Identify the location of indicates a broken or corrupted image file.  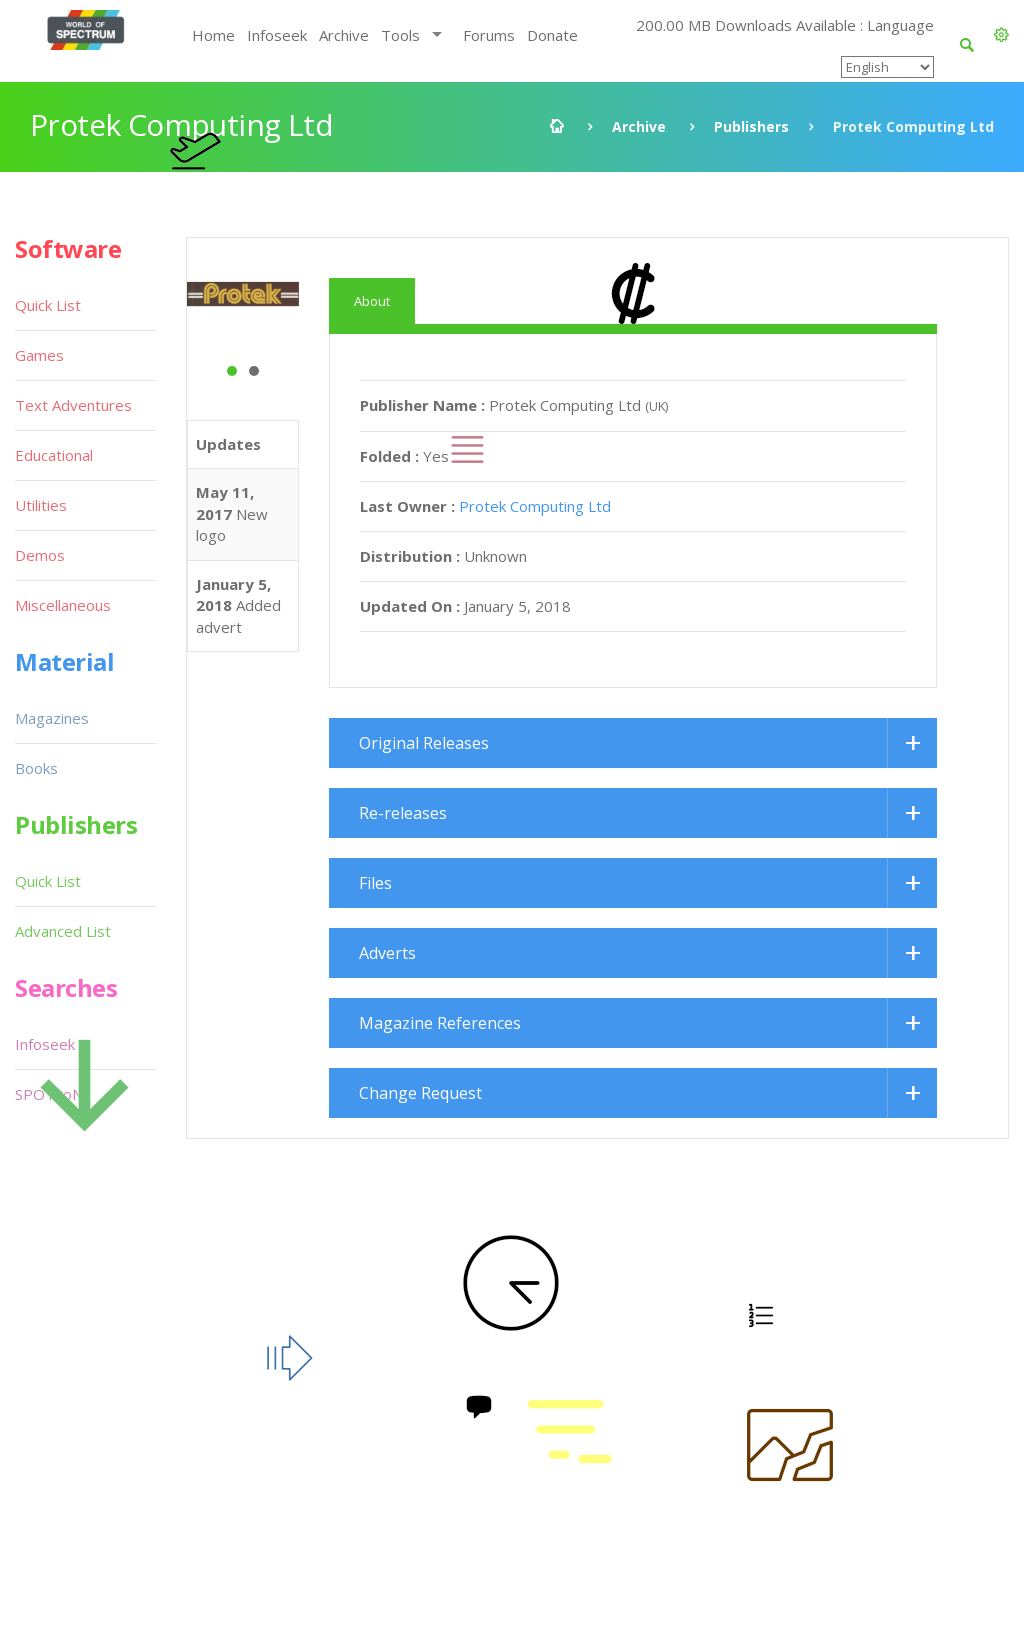
(790, 1445).